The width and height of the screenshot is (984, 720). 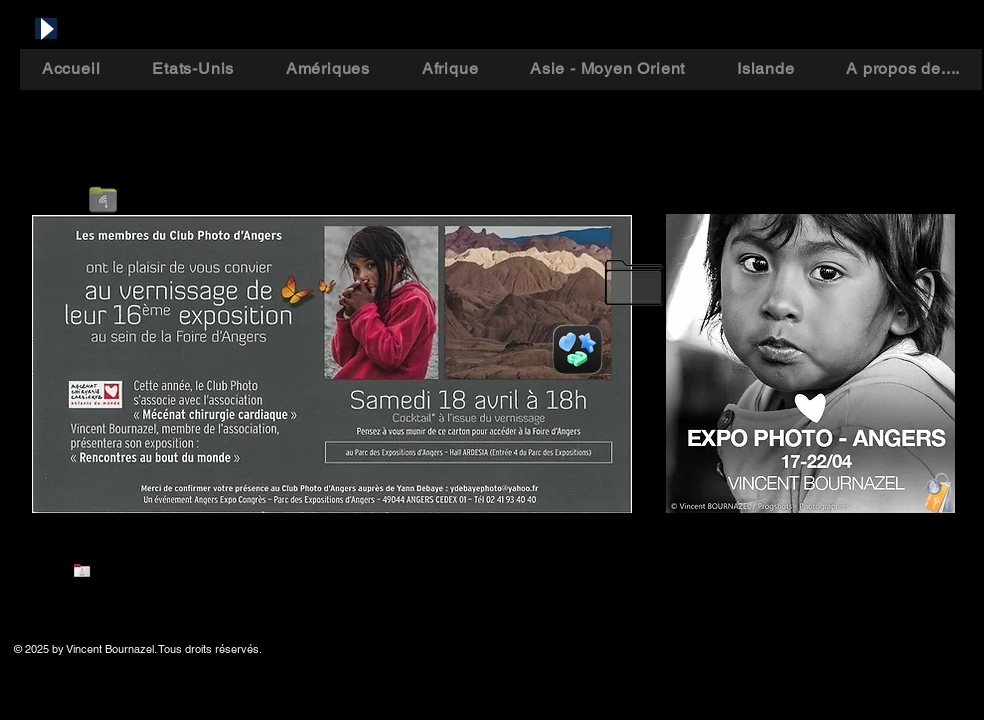 What do you see at coordinates (939, 493) in the screenshot?
I see `manage single sign-on credentials and authentication` at bounding box center [939, 493].